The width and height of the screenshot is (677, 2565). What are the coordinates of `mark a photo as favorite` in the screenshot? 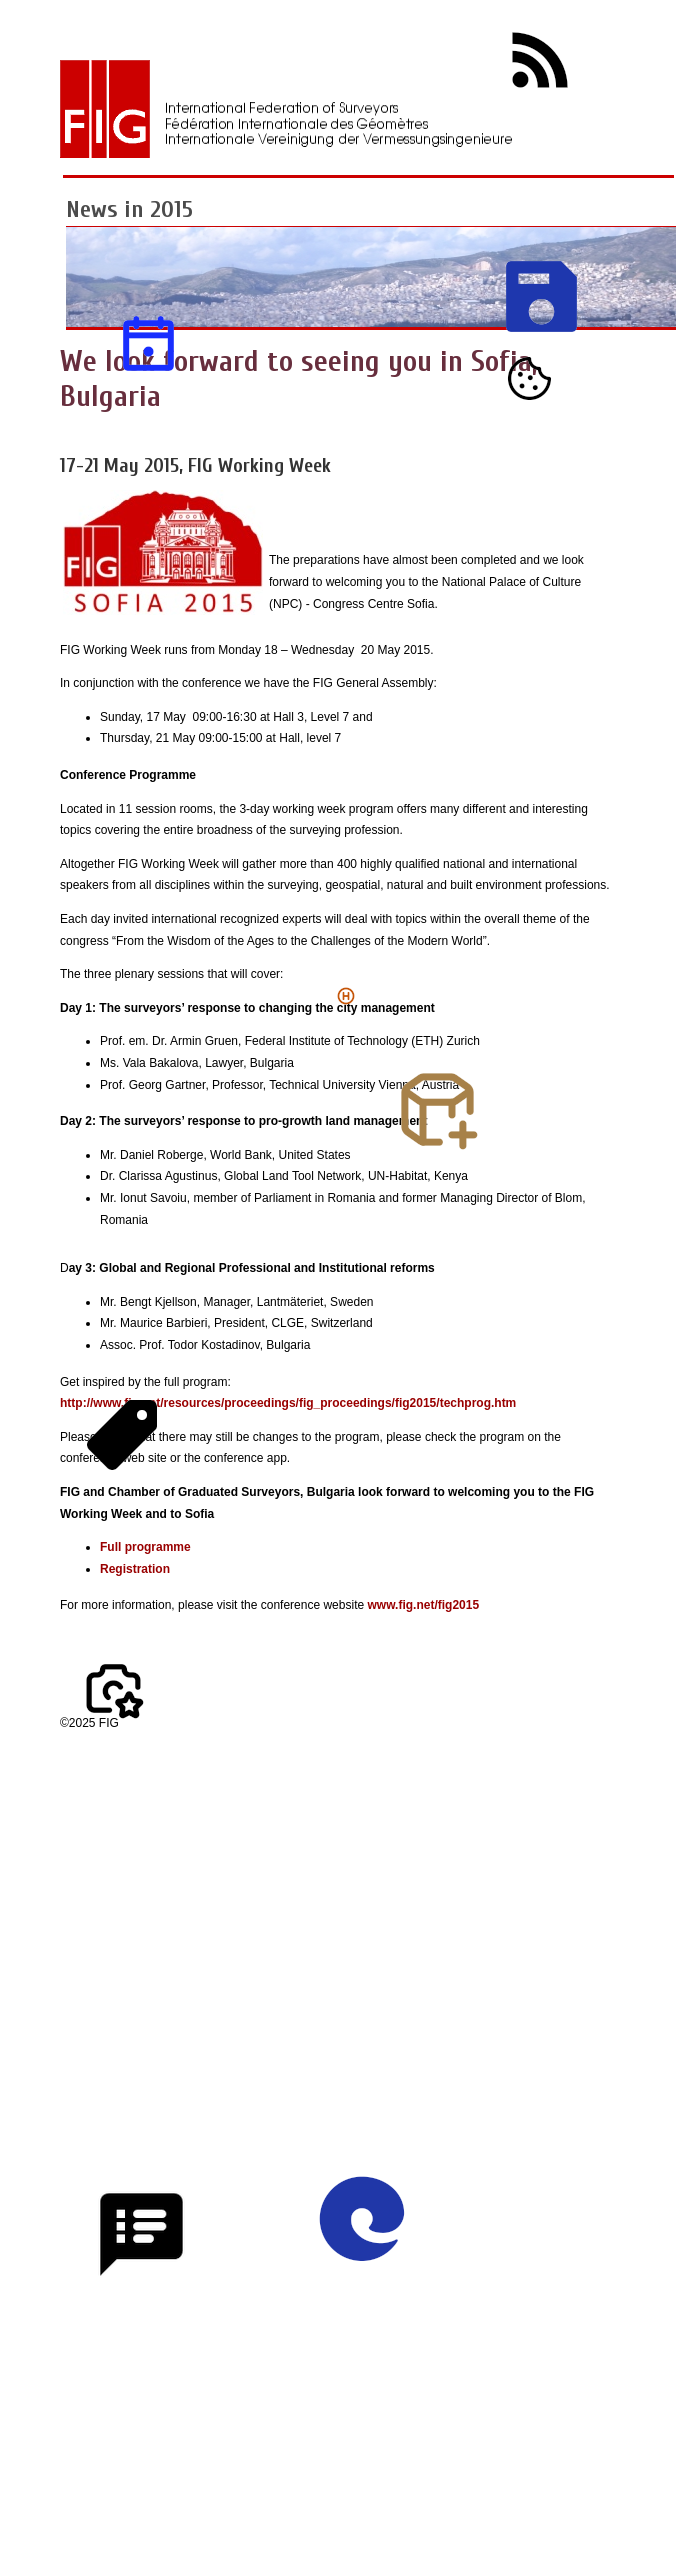 It's located at (113, 1688).